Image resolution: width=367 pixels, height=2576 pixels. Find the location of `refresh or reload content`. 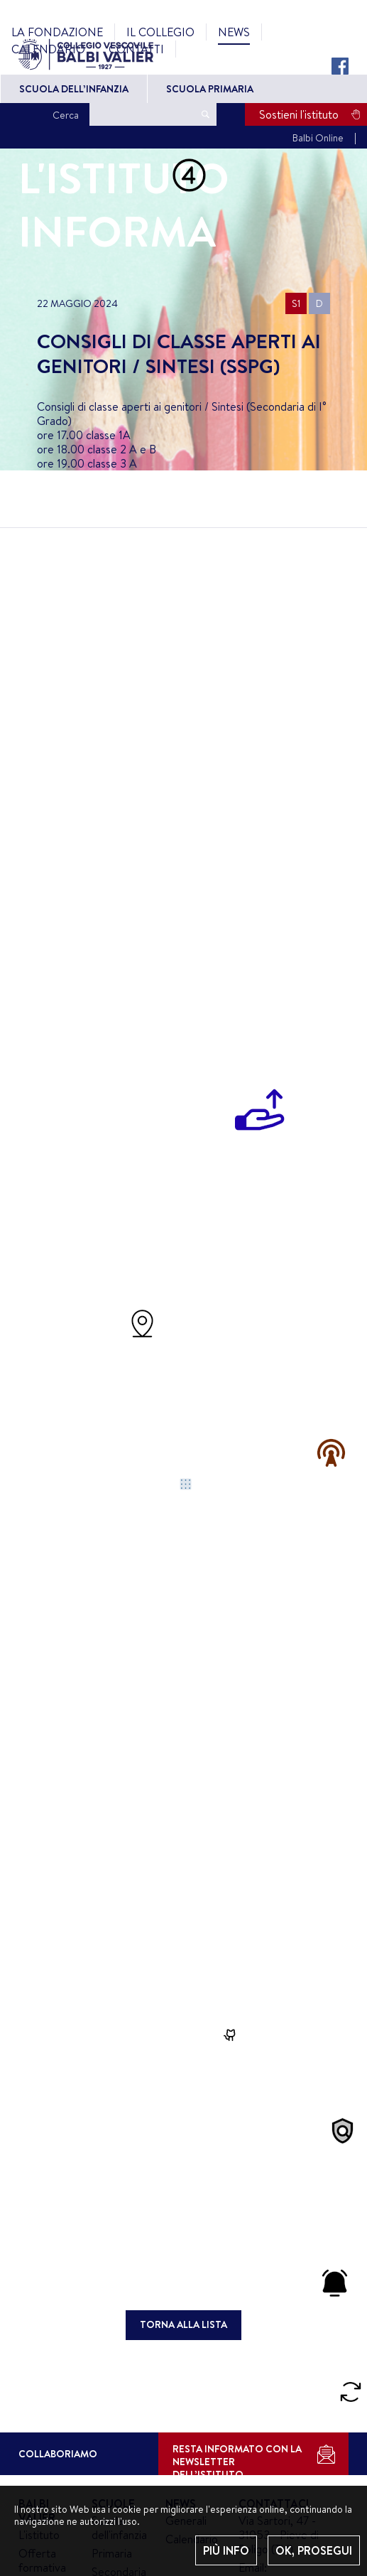

refresh or reload content is located at coordinates (351, 2392).